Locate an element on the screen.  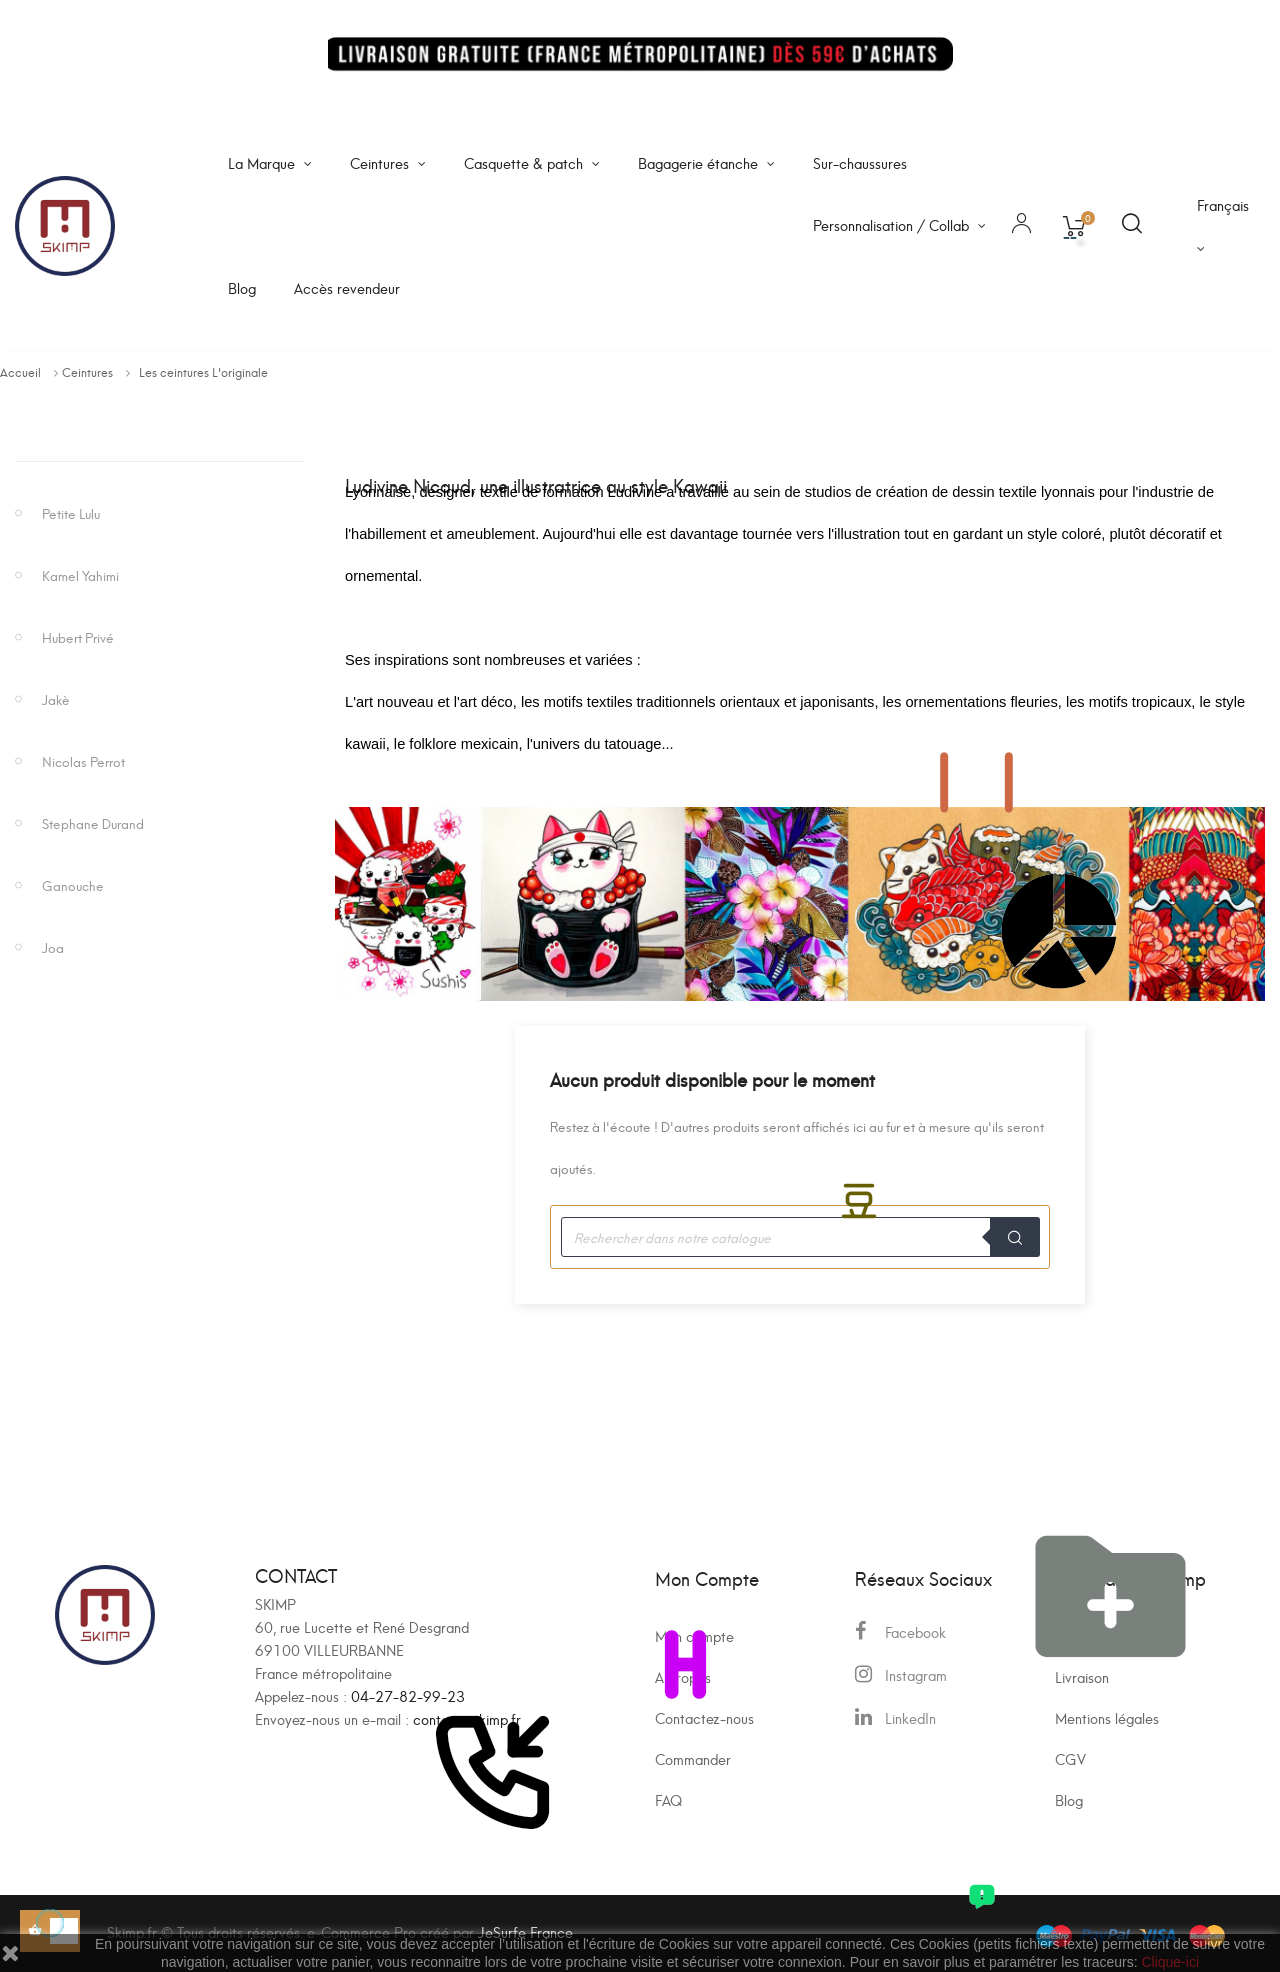
indicates H or HSPA mobile network connection is located at coordinates (685, 1664).